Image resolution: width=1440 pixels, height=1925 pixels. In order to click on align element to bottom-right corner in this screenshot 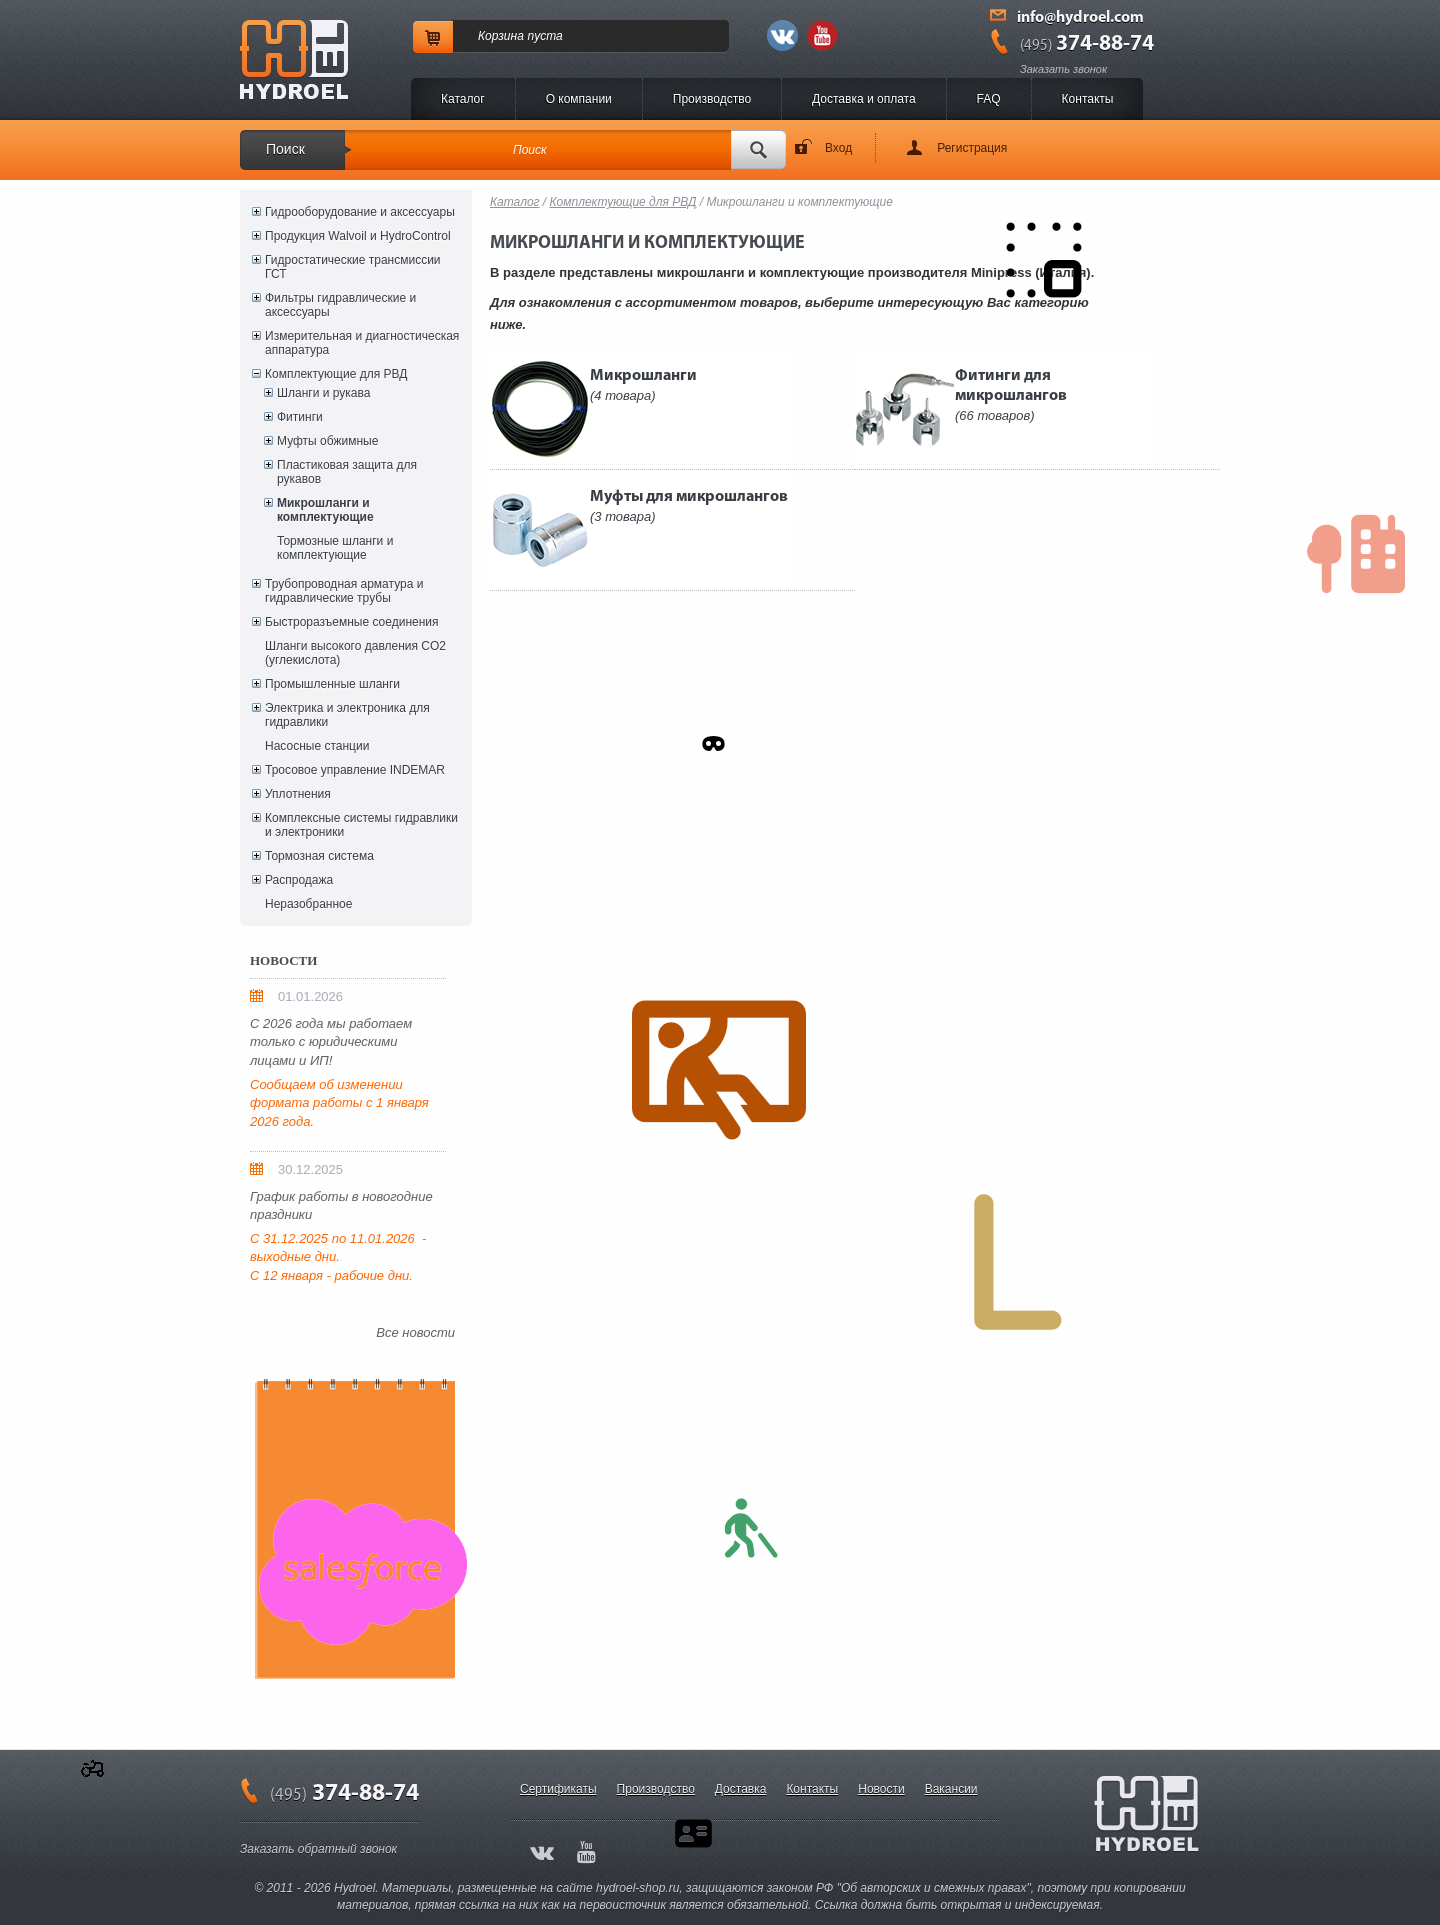, I will do `click(1044, 260)`.